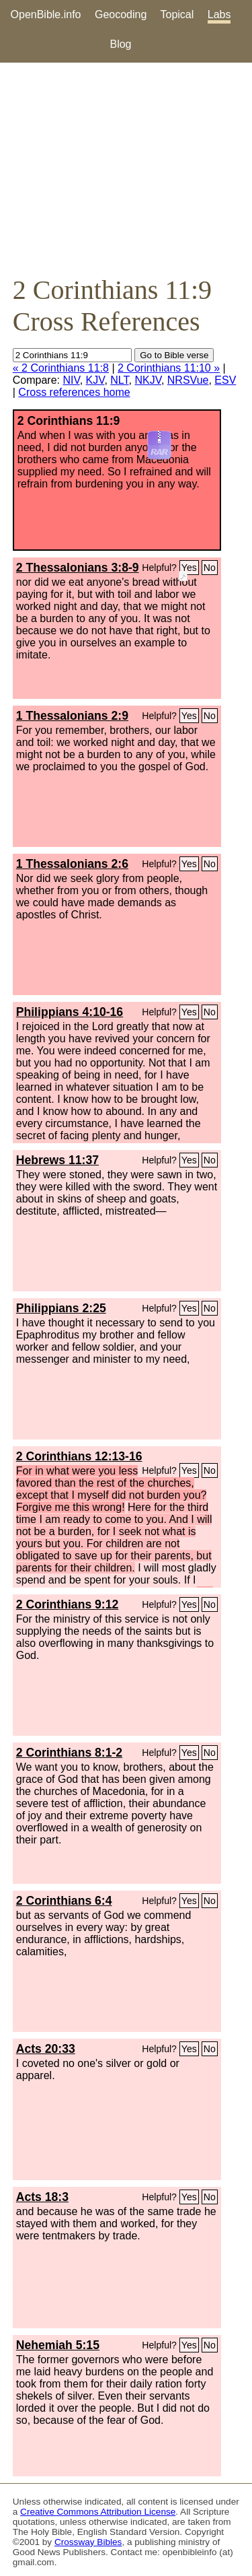 This screenshot has height=2576, width=252. Describe the element at coordinates (159, 445) in the screenshot. I see `indicates a RAR compressed archive file` at that location.